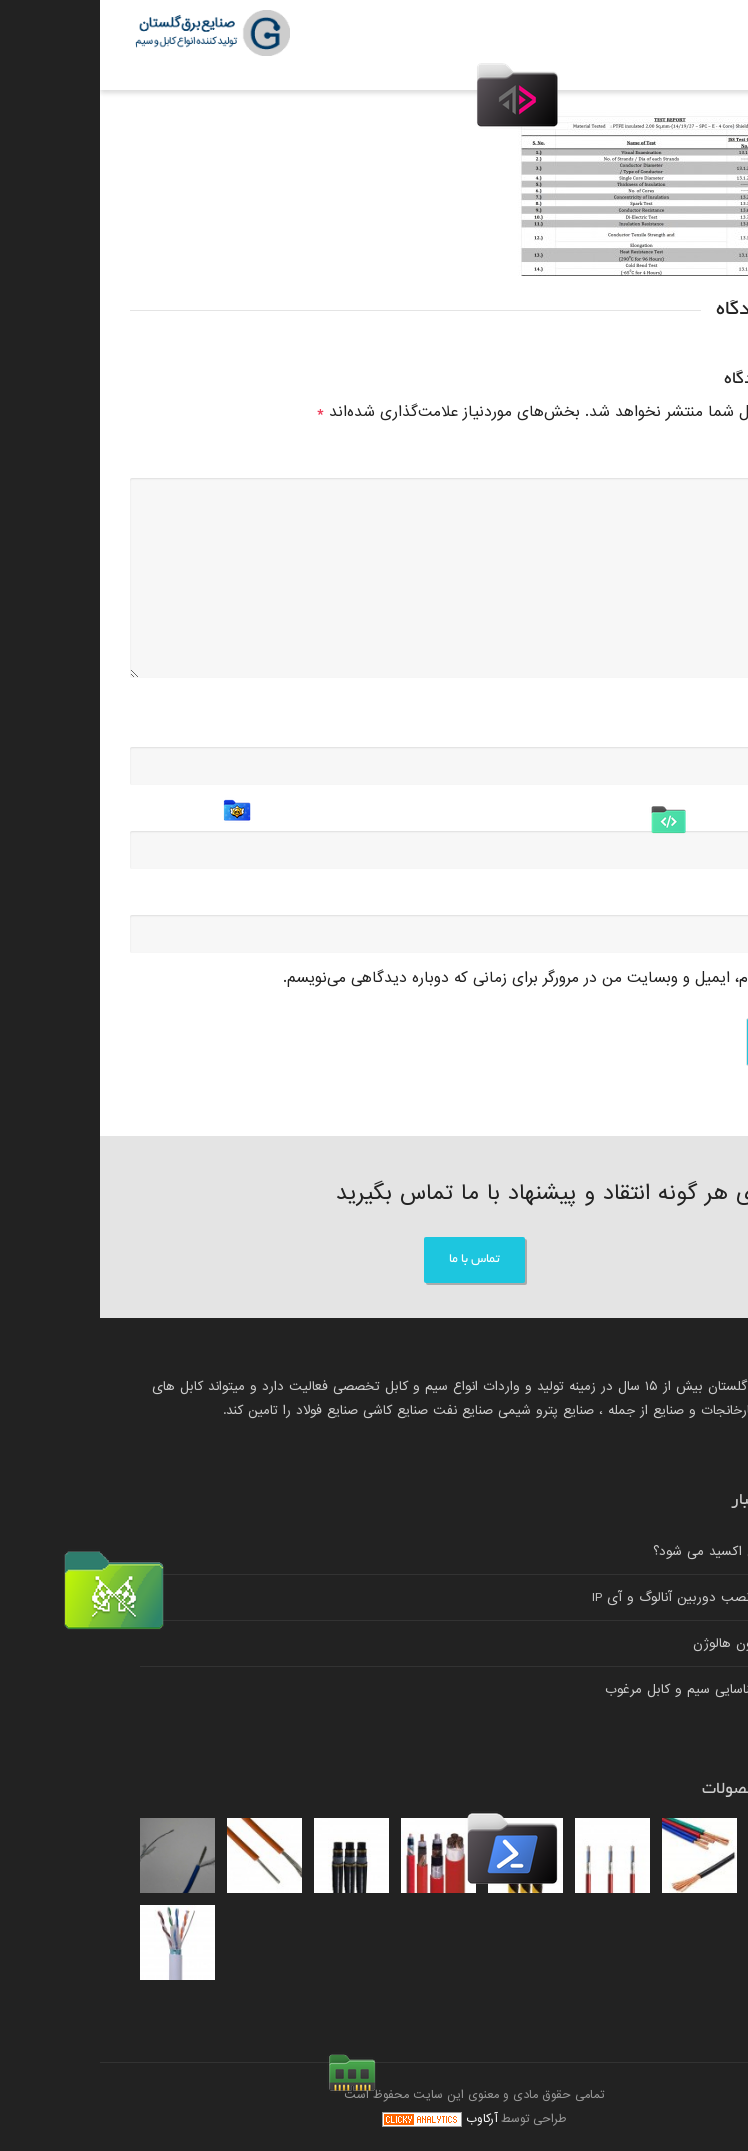 The height and width of the screenshot is (2151, 748). What do you see at coordinates (512, 1851) in the screenshot?
I see `open folder containing PowerShell scripts` at bounding box center [512, 1851].